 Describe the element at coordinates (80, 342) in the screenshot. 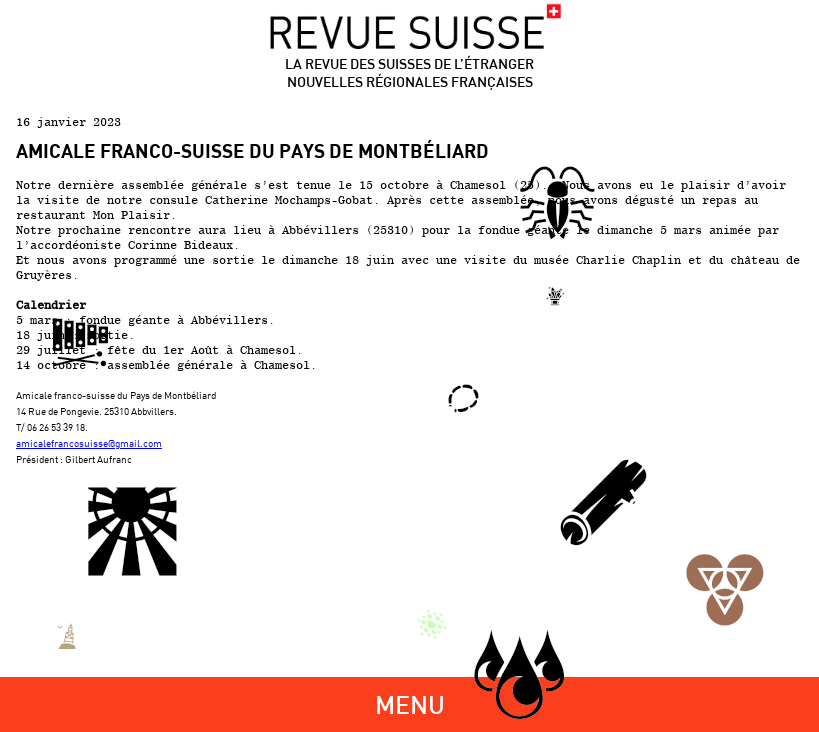

I see `access music or sound settings` at that location.